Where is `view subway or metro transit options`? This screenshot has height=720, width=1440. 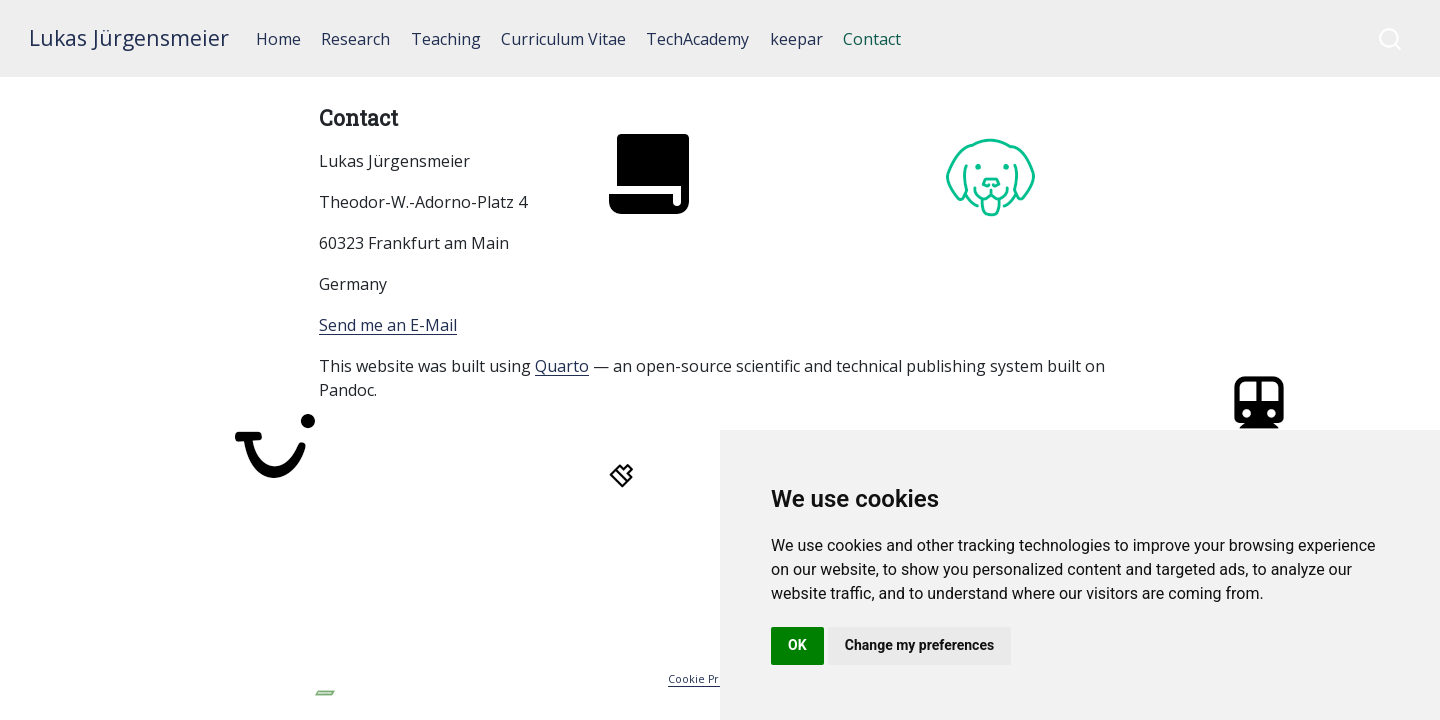 view subway or metro transit options is located at coordinates (1259, 401).